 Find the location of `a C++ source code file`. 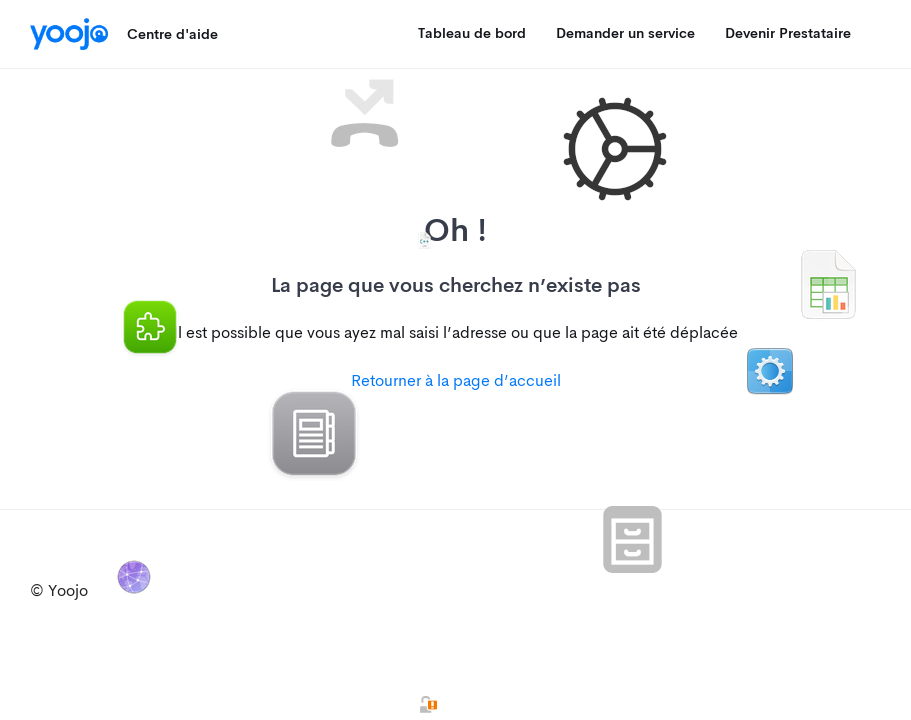

a C++ source code file is located at coordinates (424, 240).